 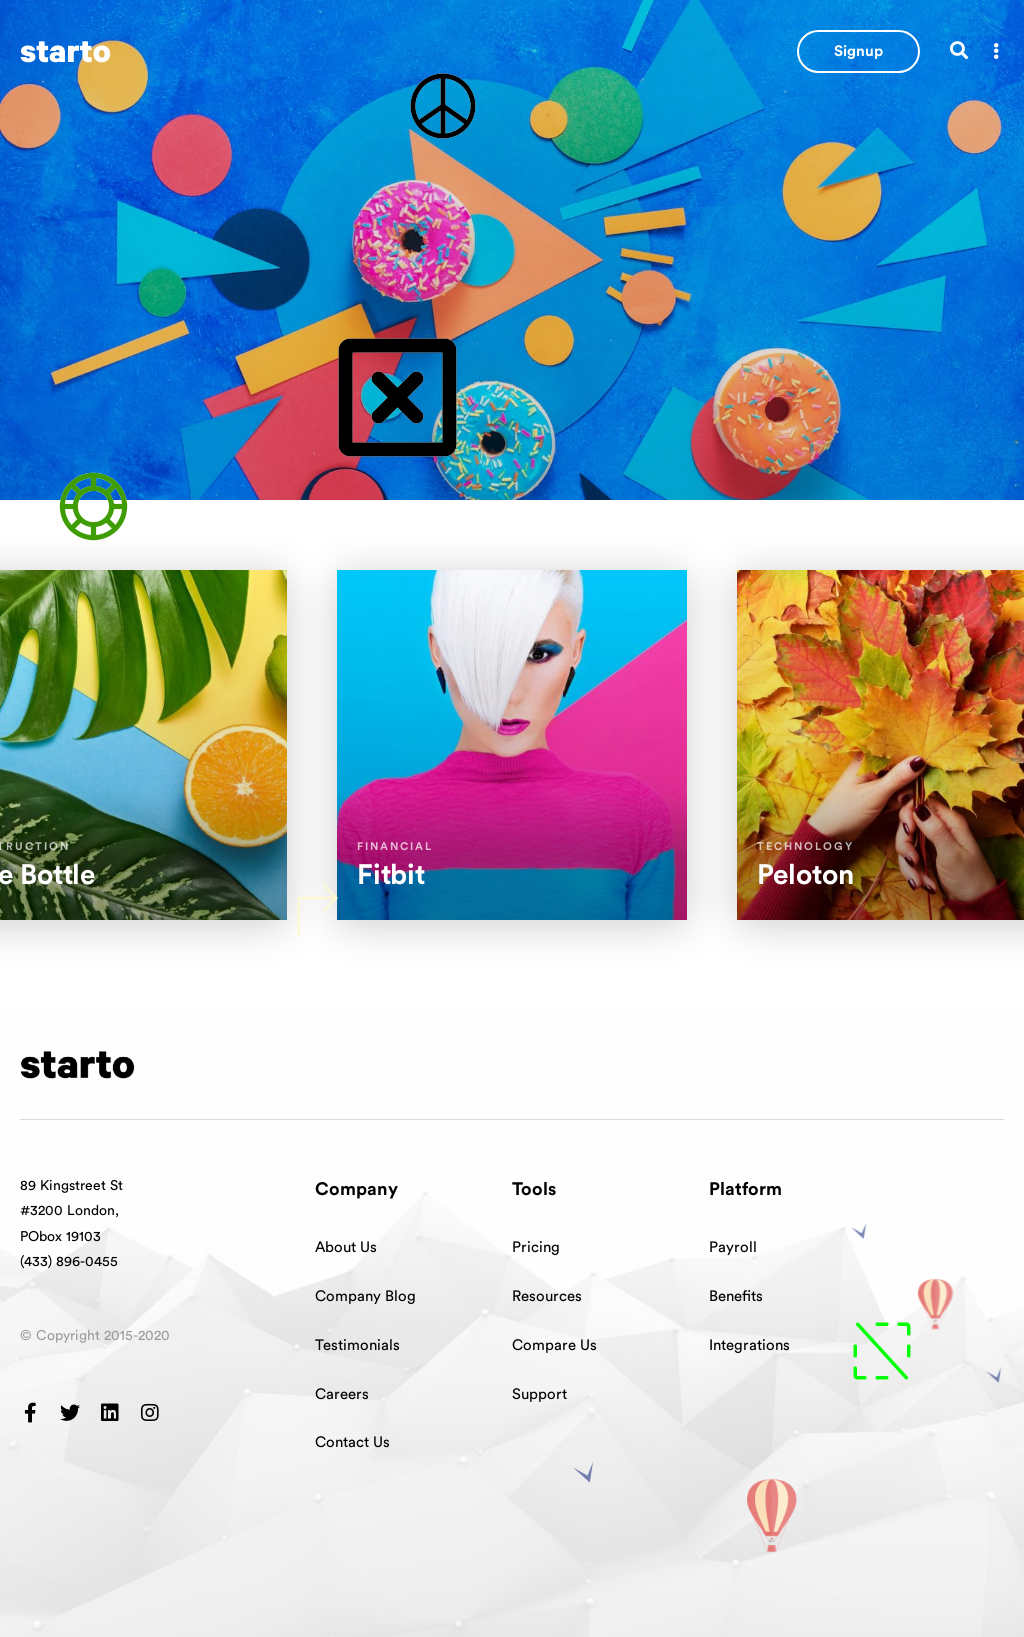 I want to click on redirect or forward content, so click(x=313, y=910).